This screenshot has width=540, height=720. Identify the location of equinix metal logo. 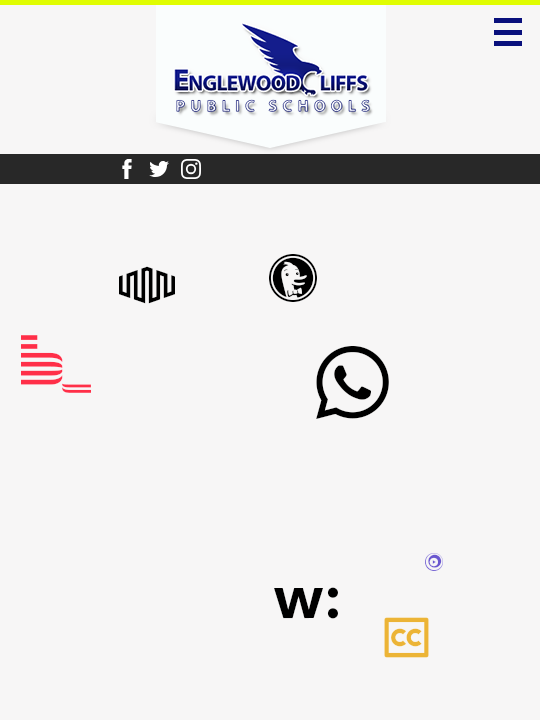
(147, 285).